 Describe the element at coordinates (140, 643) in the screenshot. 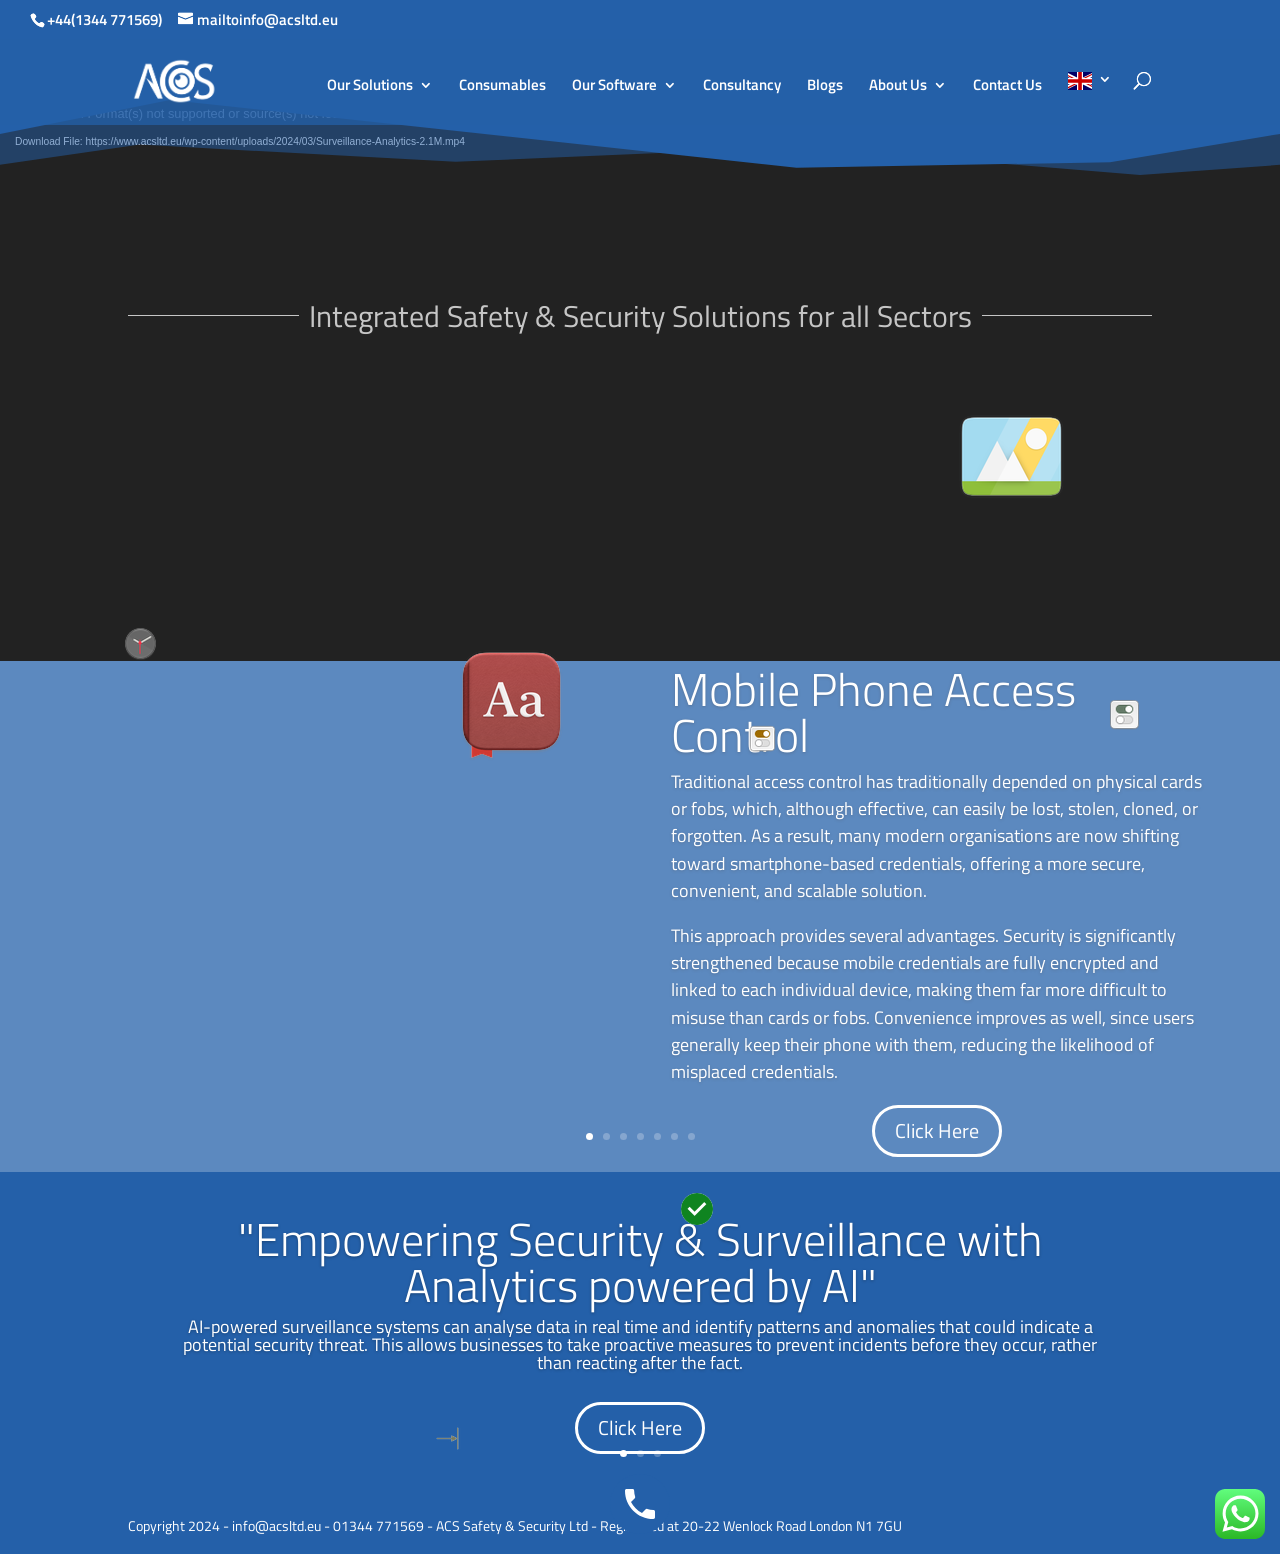

I see `open the clock application` at that location.